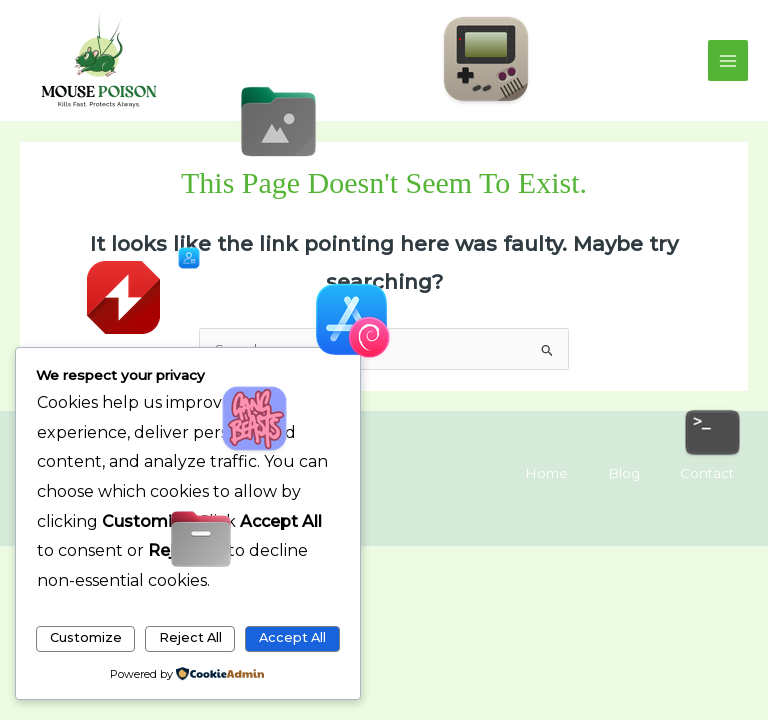  Describe the element at coordinates (486, 59) in the screenshot. I see `launch cartridges retro game emulator` at that location.